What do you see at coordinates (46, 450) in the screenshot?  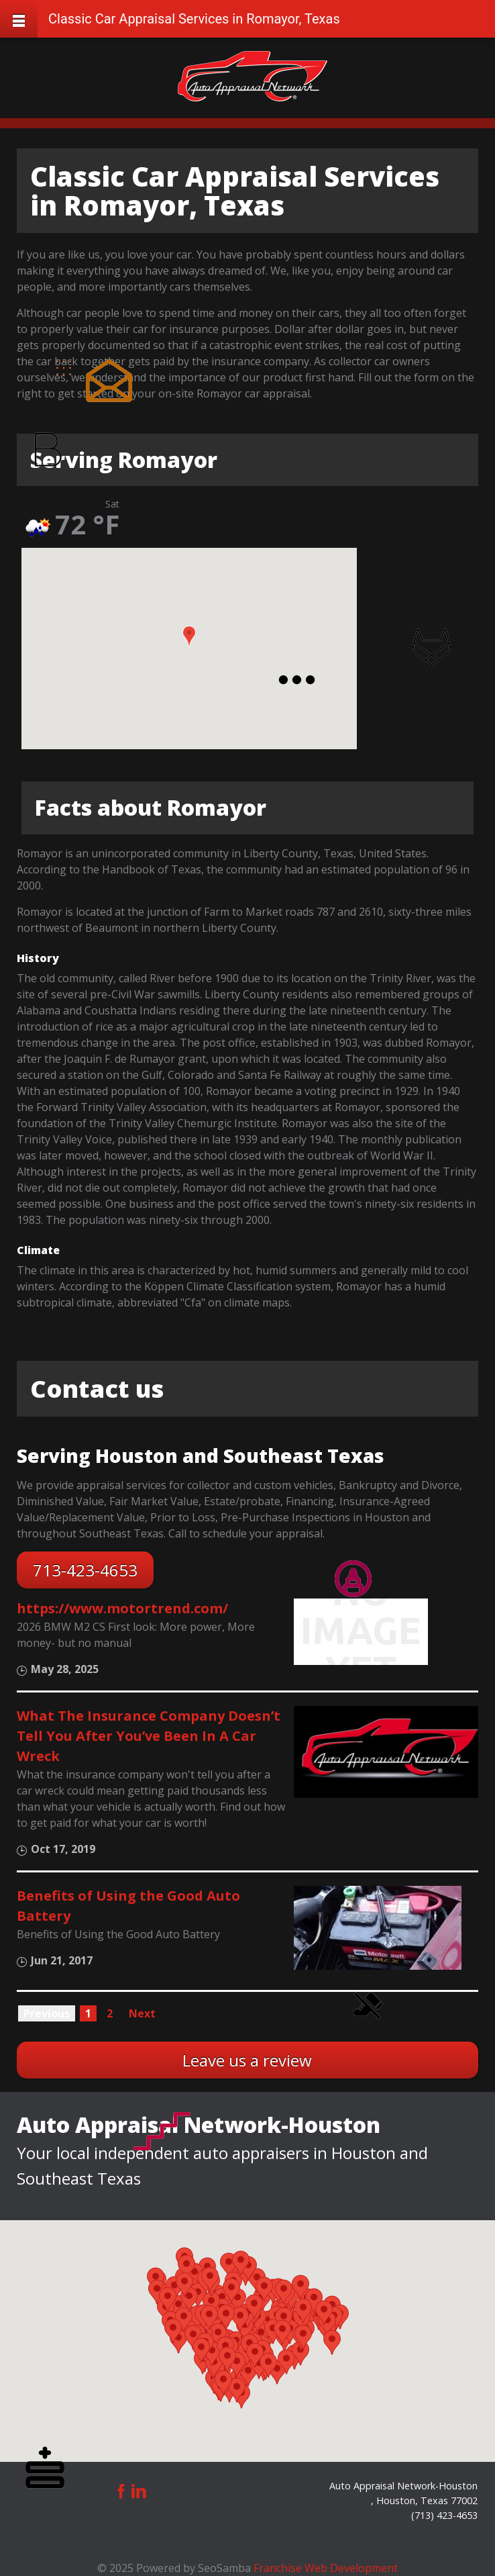 I see `apply bold formatting to selected text` at bounding box center [46, 450].